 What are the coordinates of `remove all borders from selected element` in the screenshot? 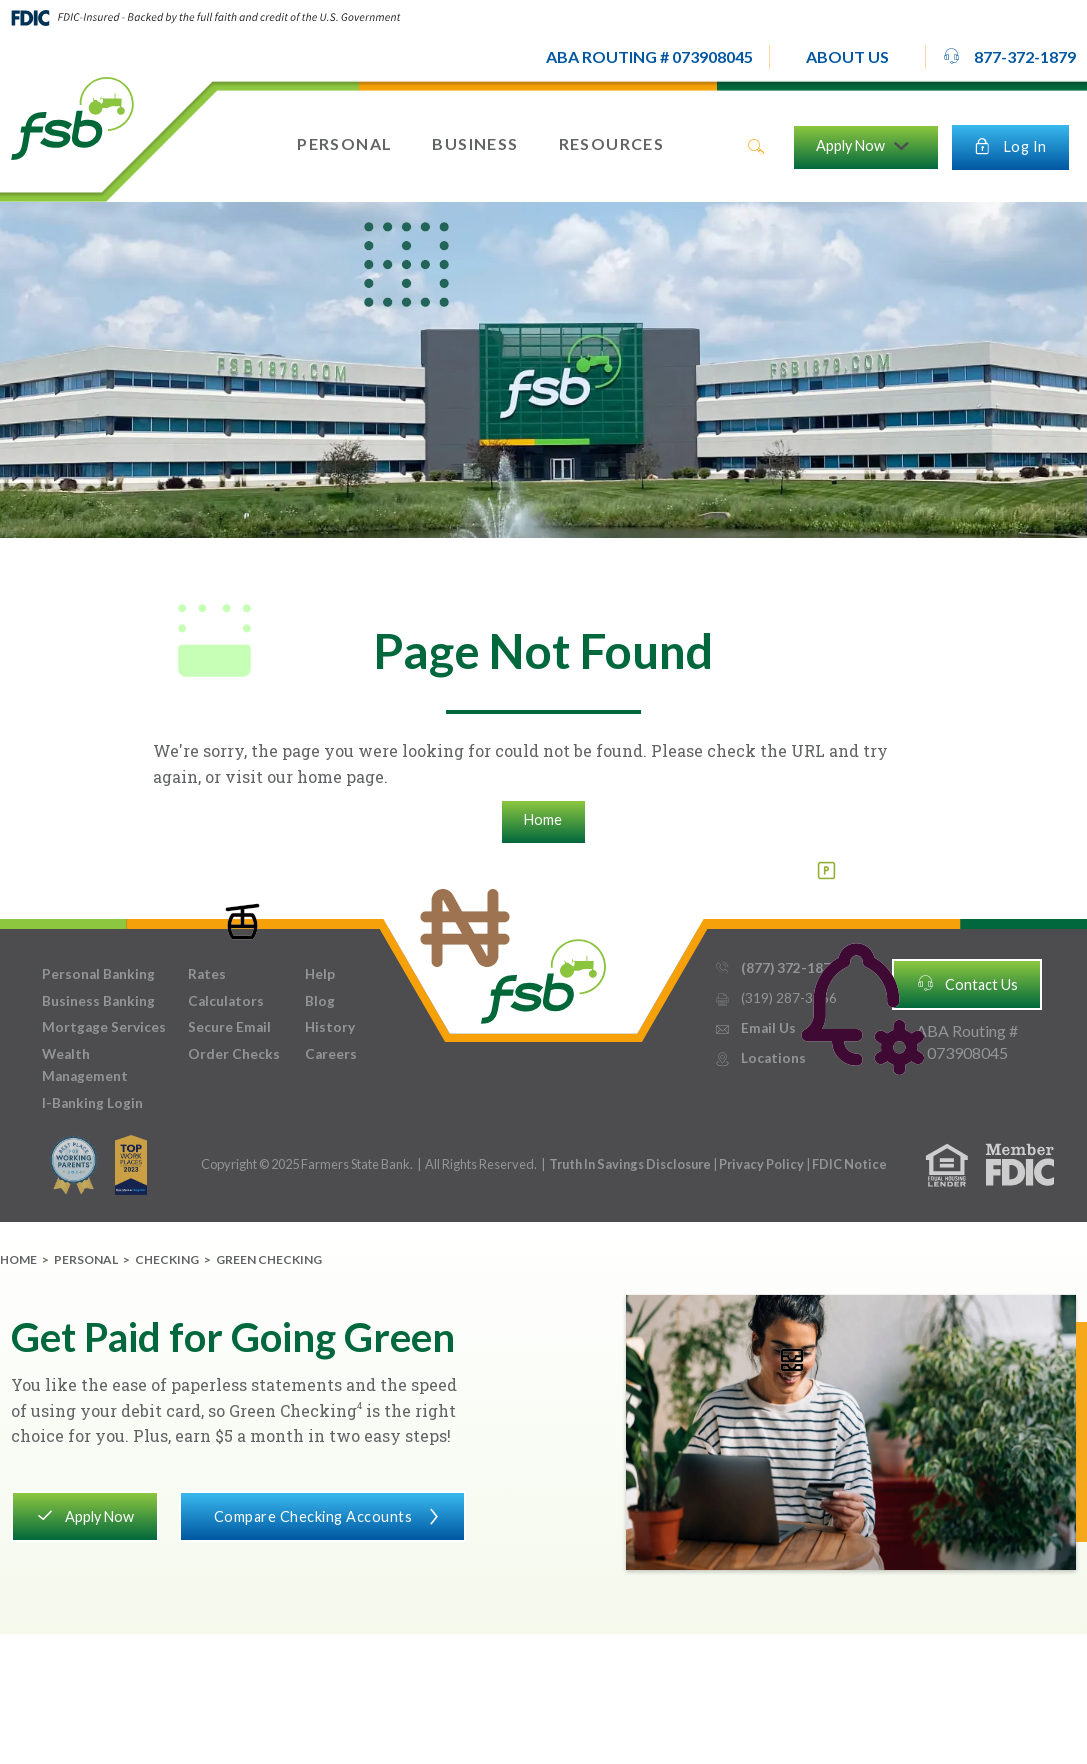 It's located at (406, 264).